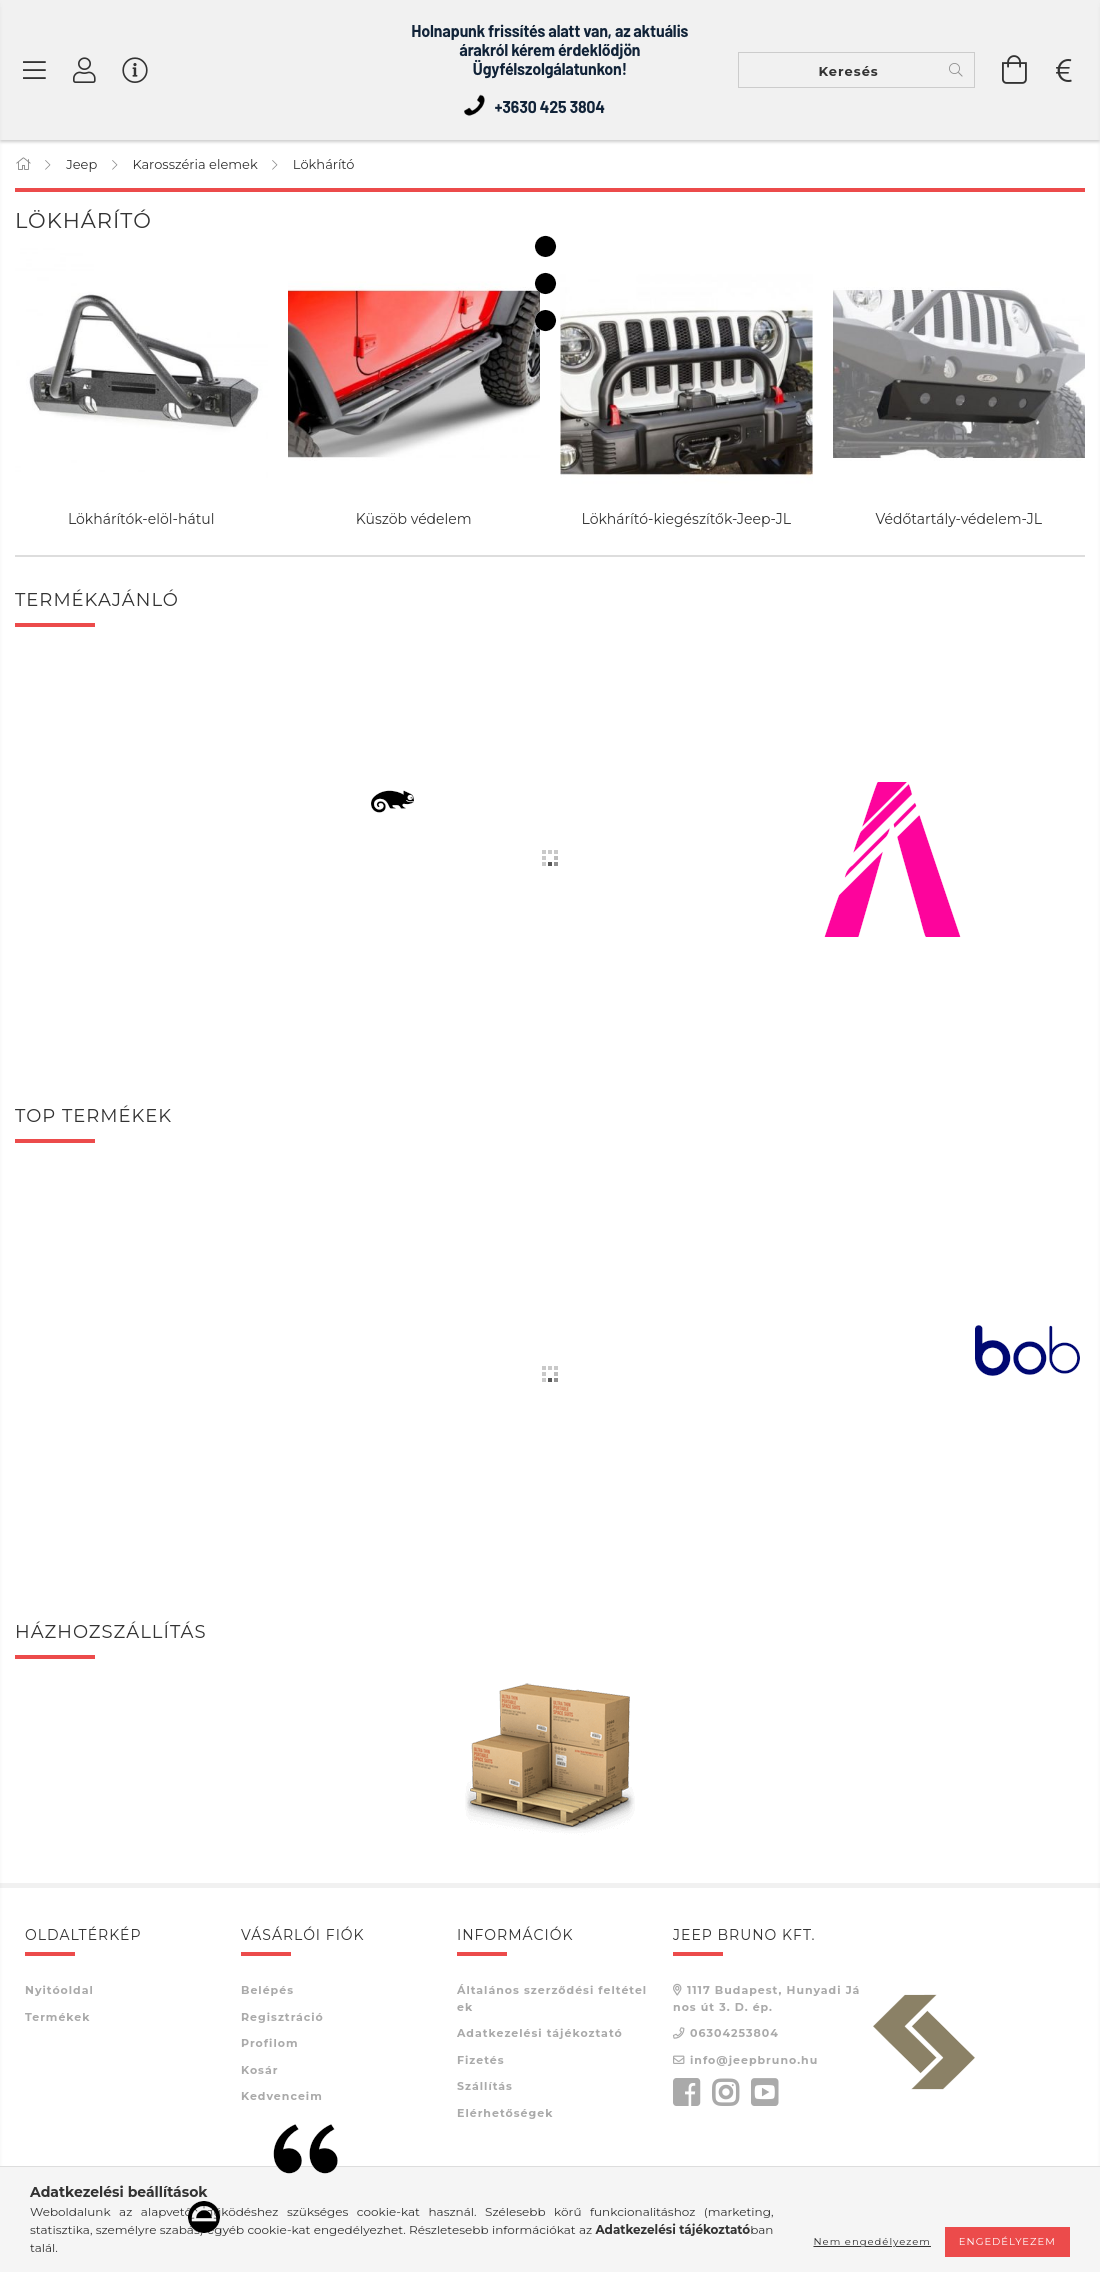  I want to click on open more options menu, so click(545, 283).